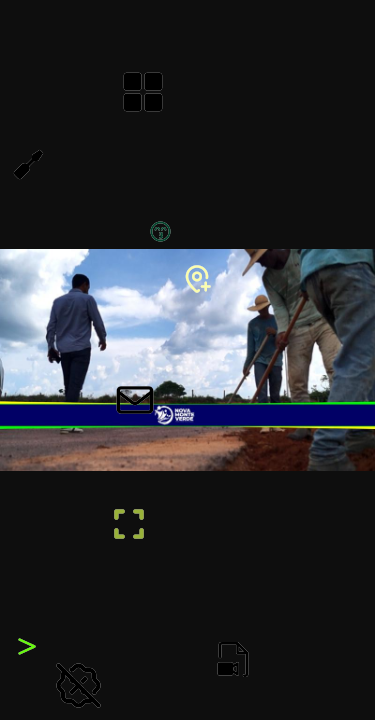  Describe the element at coordinates (135, 400) in the screenshot. I see `open your inbox or email messages` at that location.